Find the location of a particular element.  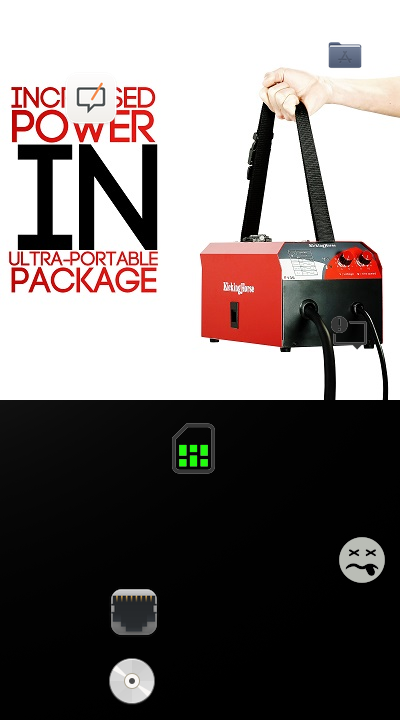

indicates feeling unwell or sick status is located at coordinates (362, 560).